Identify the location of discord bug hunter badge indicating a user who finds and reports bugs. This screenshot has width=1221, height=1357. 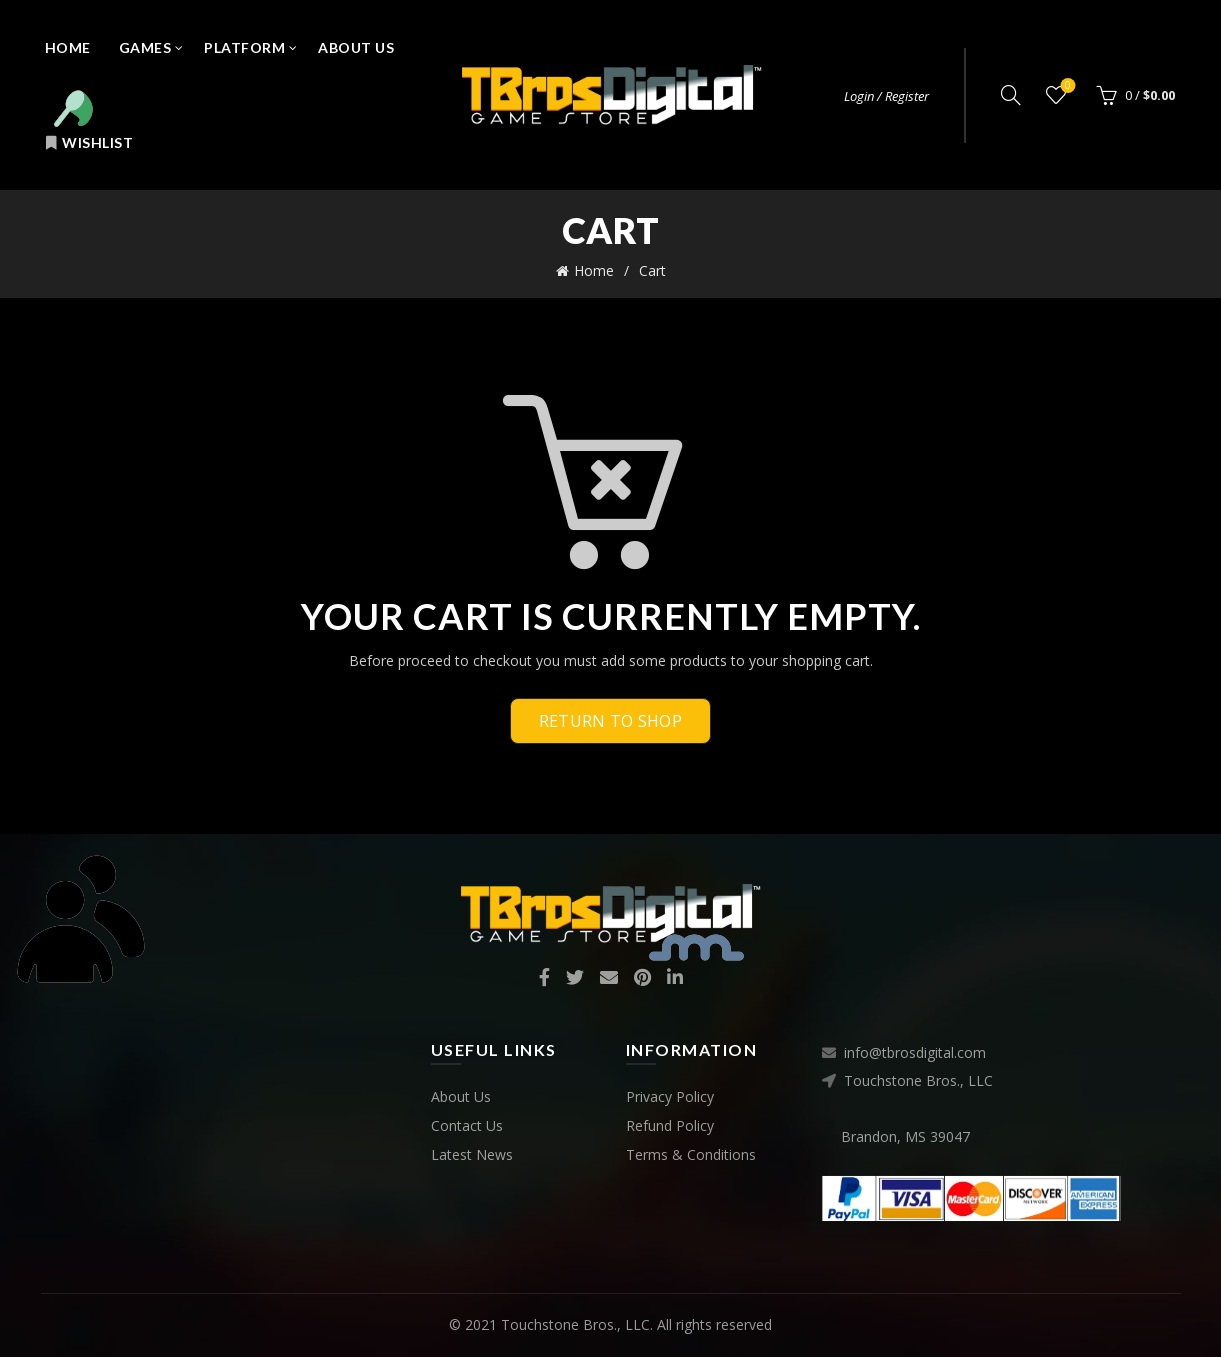
(73, 108).